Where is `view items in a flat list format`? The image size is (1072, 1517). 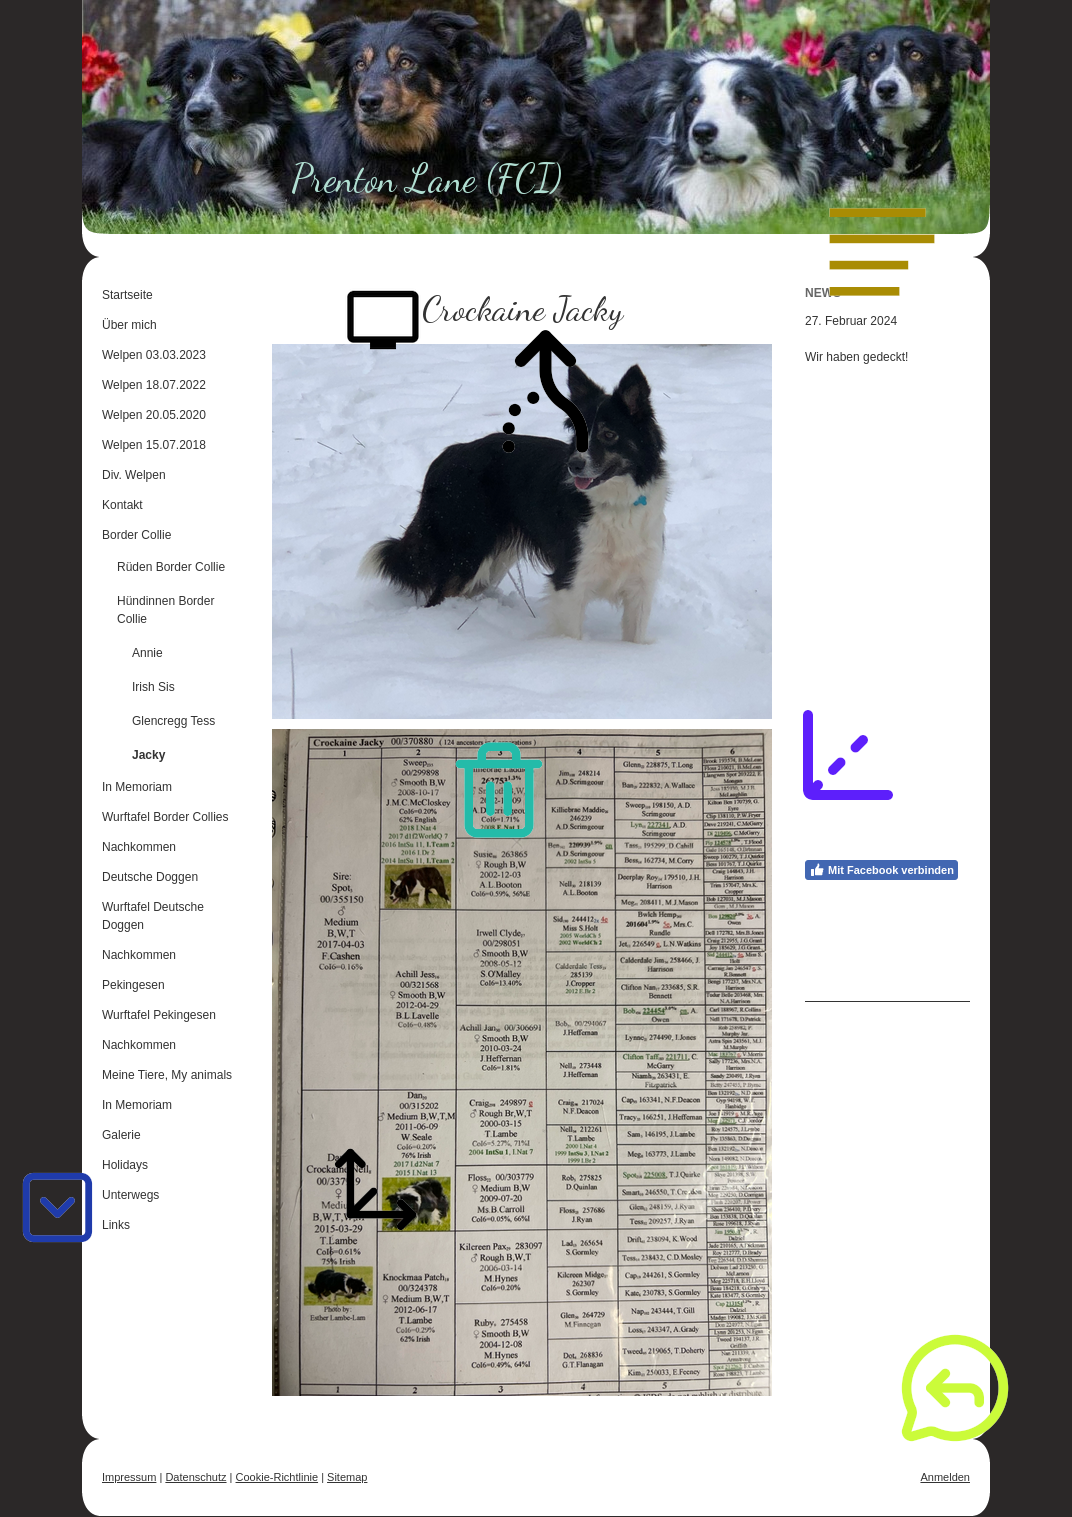
view items in a flat list format is located at coordinates (882, 252).